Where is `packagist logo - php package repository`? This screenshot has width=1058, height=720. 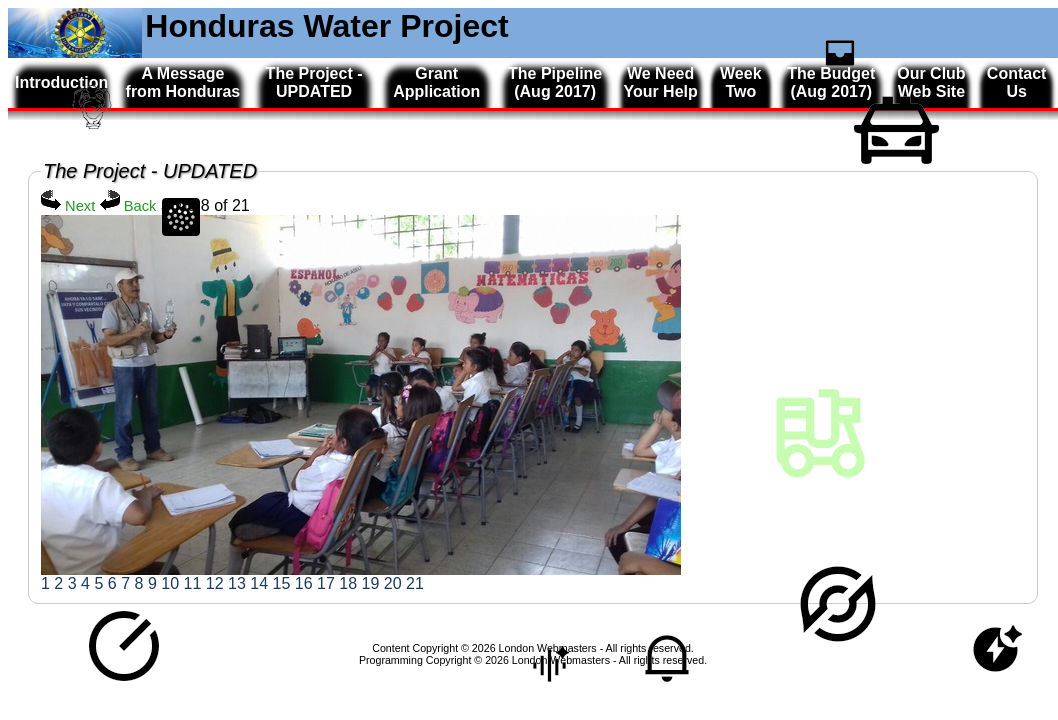
packagist logo - php package repository is located at coordinates (92, 107).